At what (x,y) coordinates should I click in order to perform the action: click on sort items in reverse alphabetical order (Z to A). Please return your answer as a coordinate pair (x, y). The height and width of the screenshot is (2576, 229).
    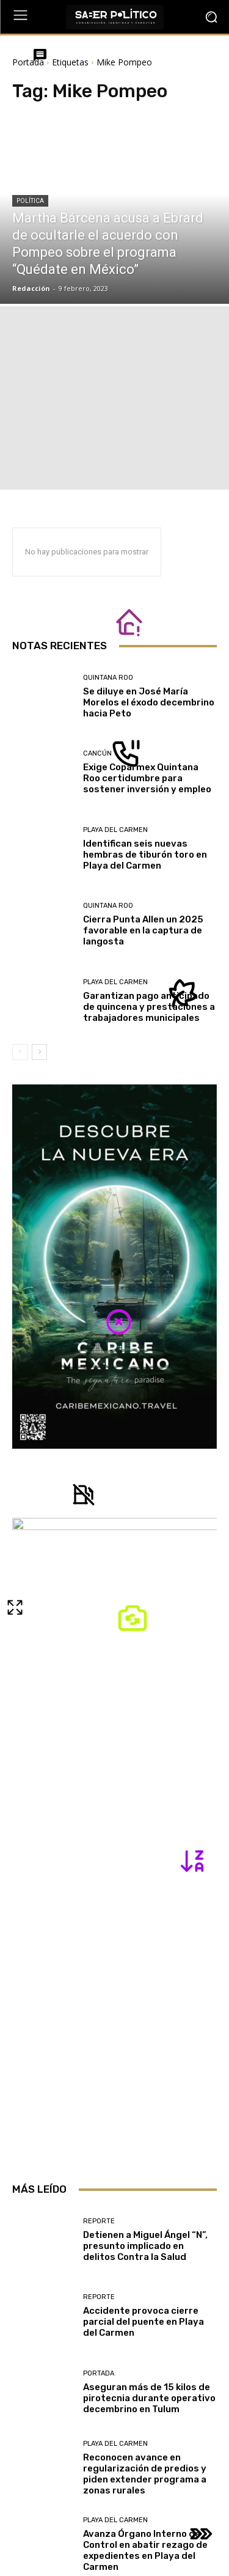
    Looking at the image, I should click on (192, 1861).